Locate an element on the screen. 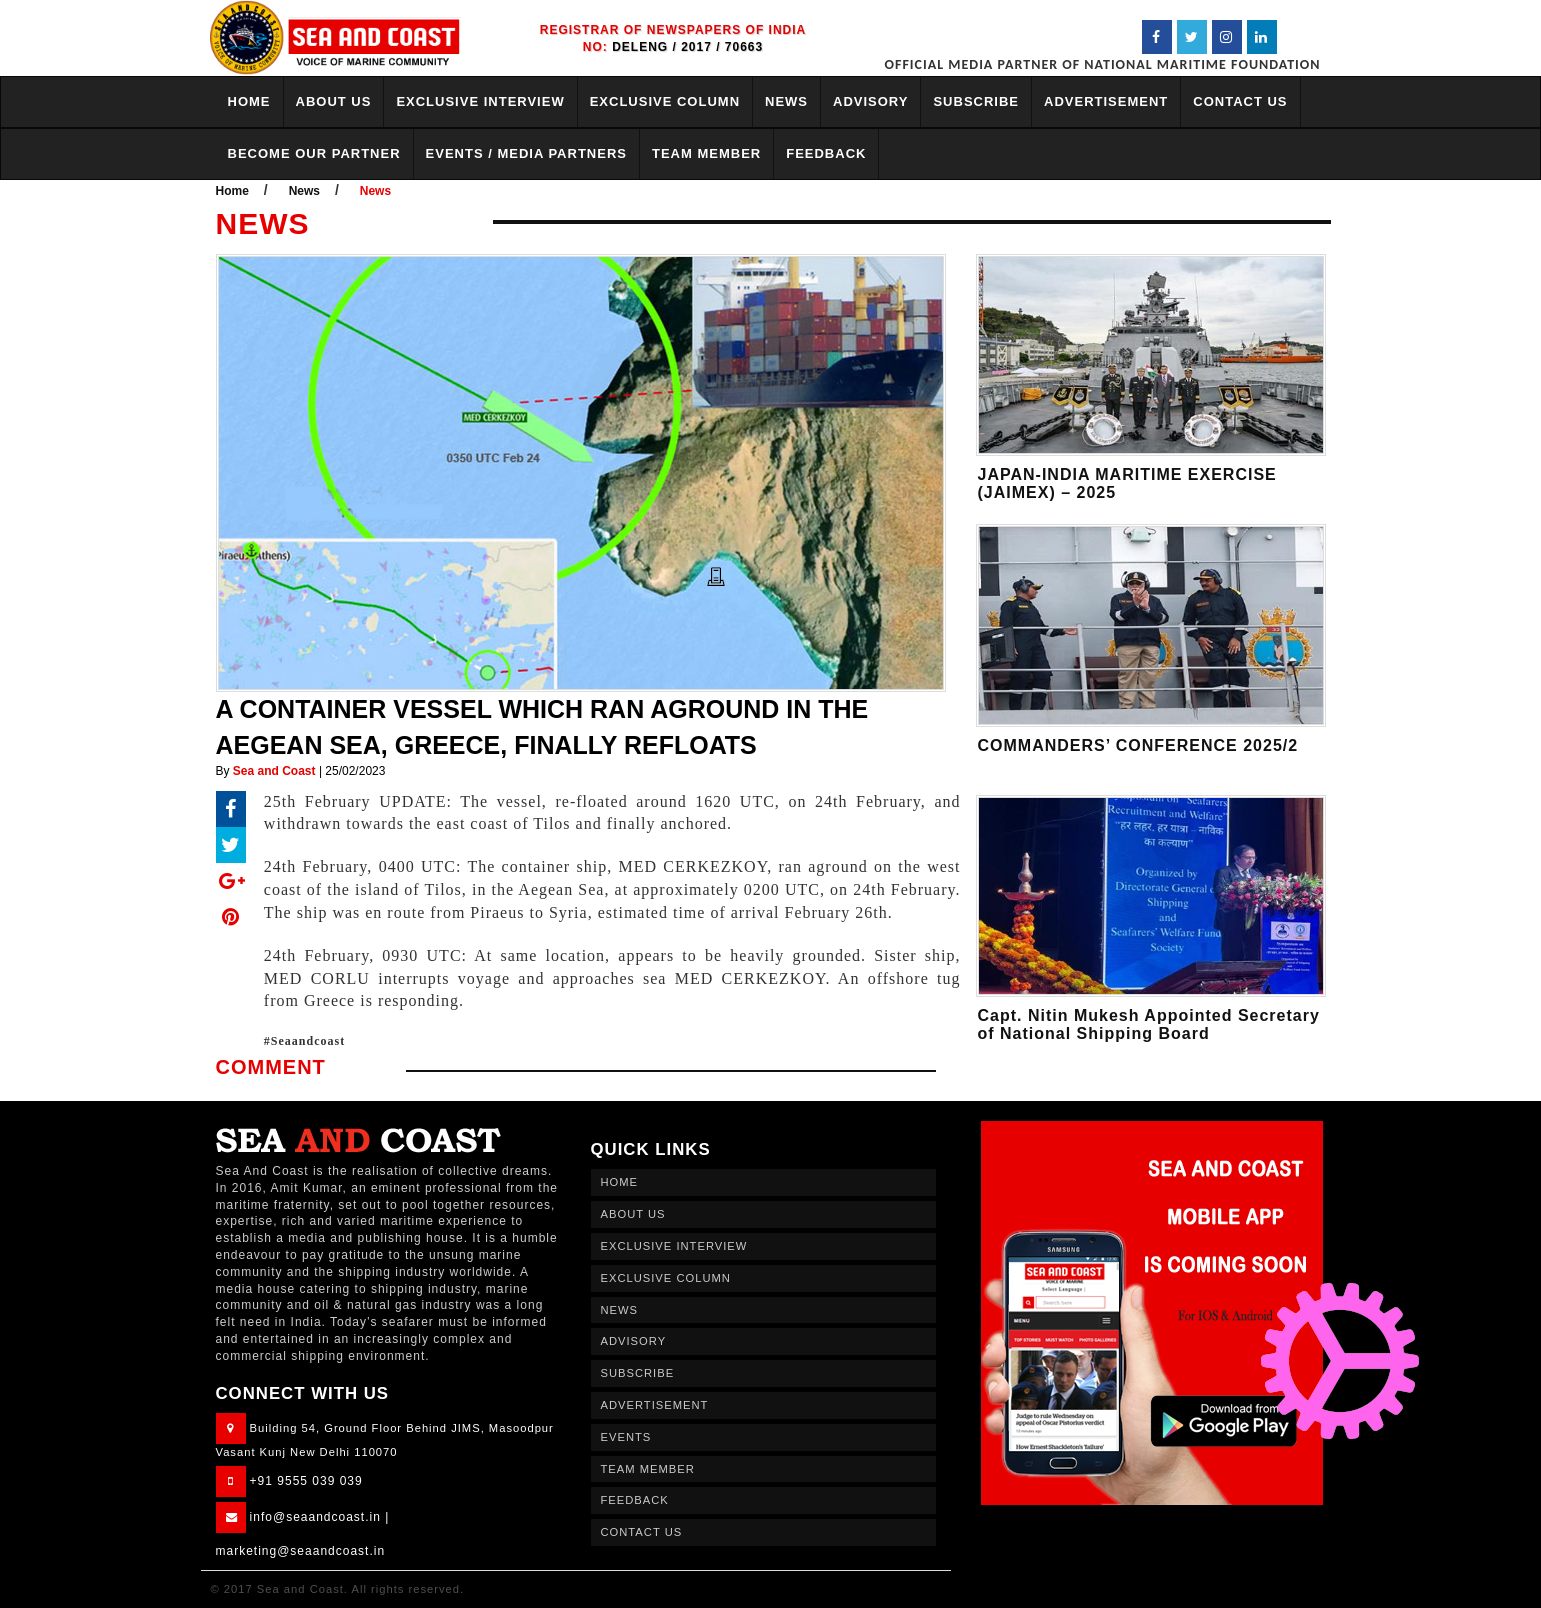  view server environment settings is located at coordinates (716, 576).